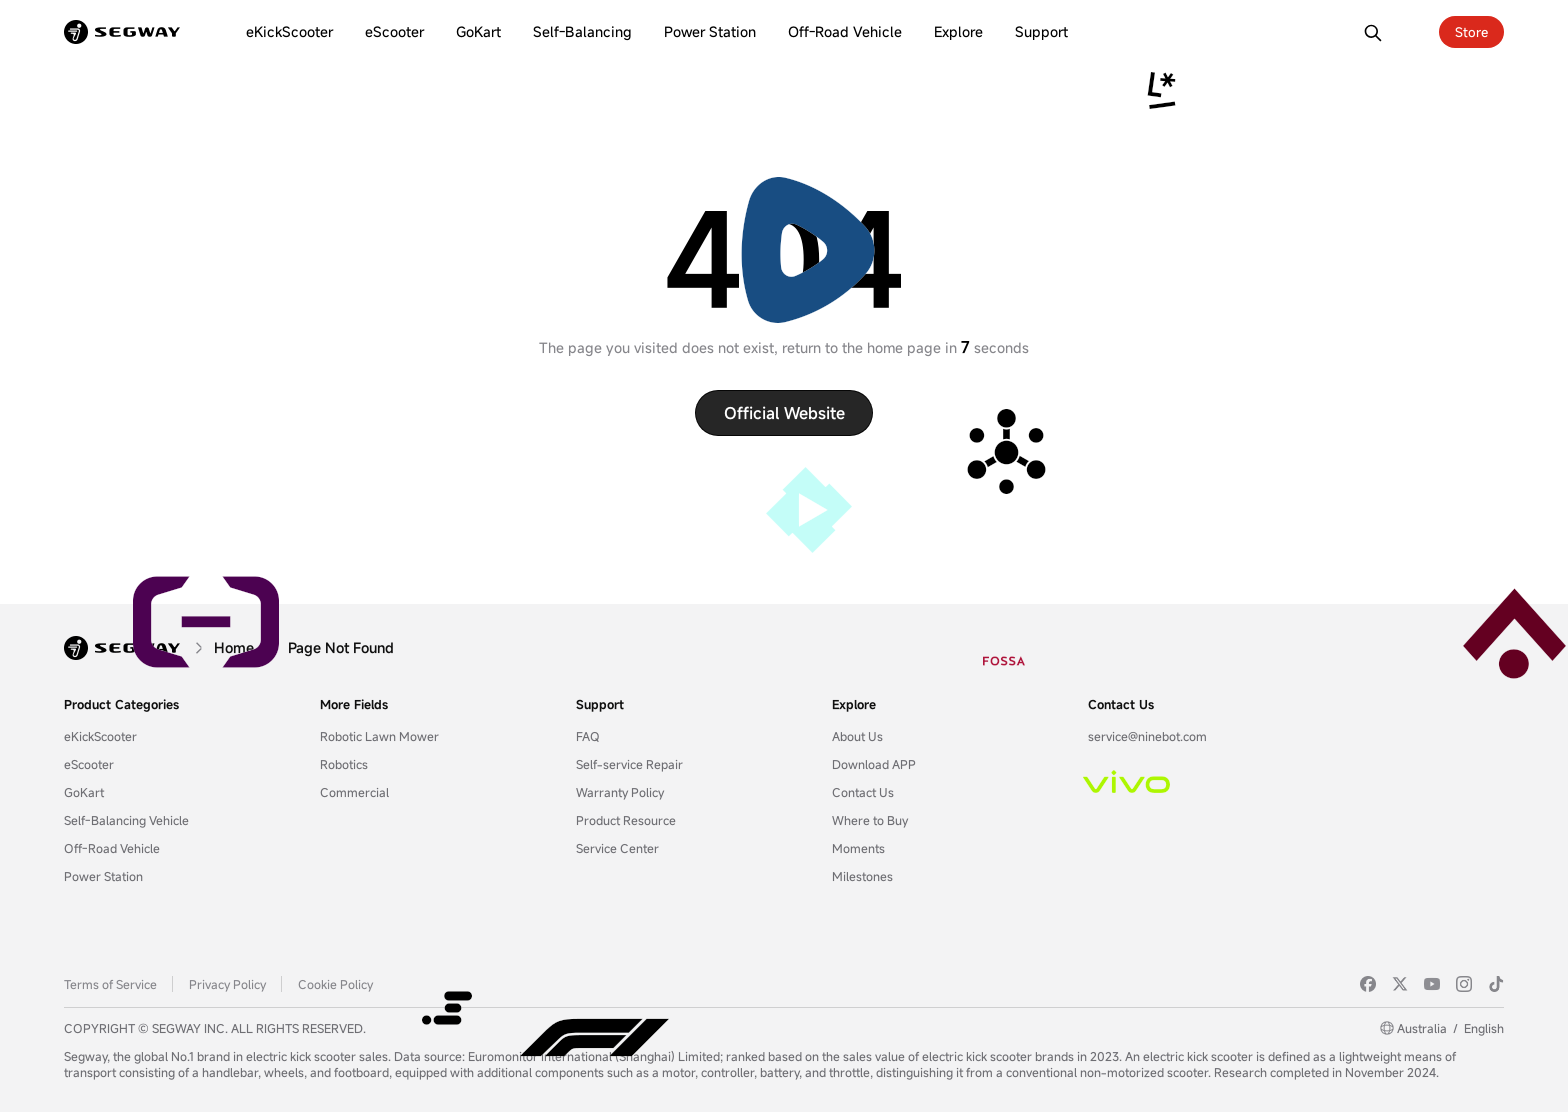  What do you see at coordinates (1006, 451) in the screenshot?
I see `google cloud pub/sub service logo` at bounding box center [1006, 451].